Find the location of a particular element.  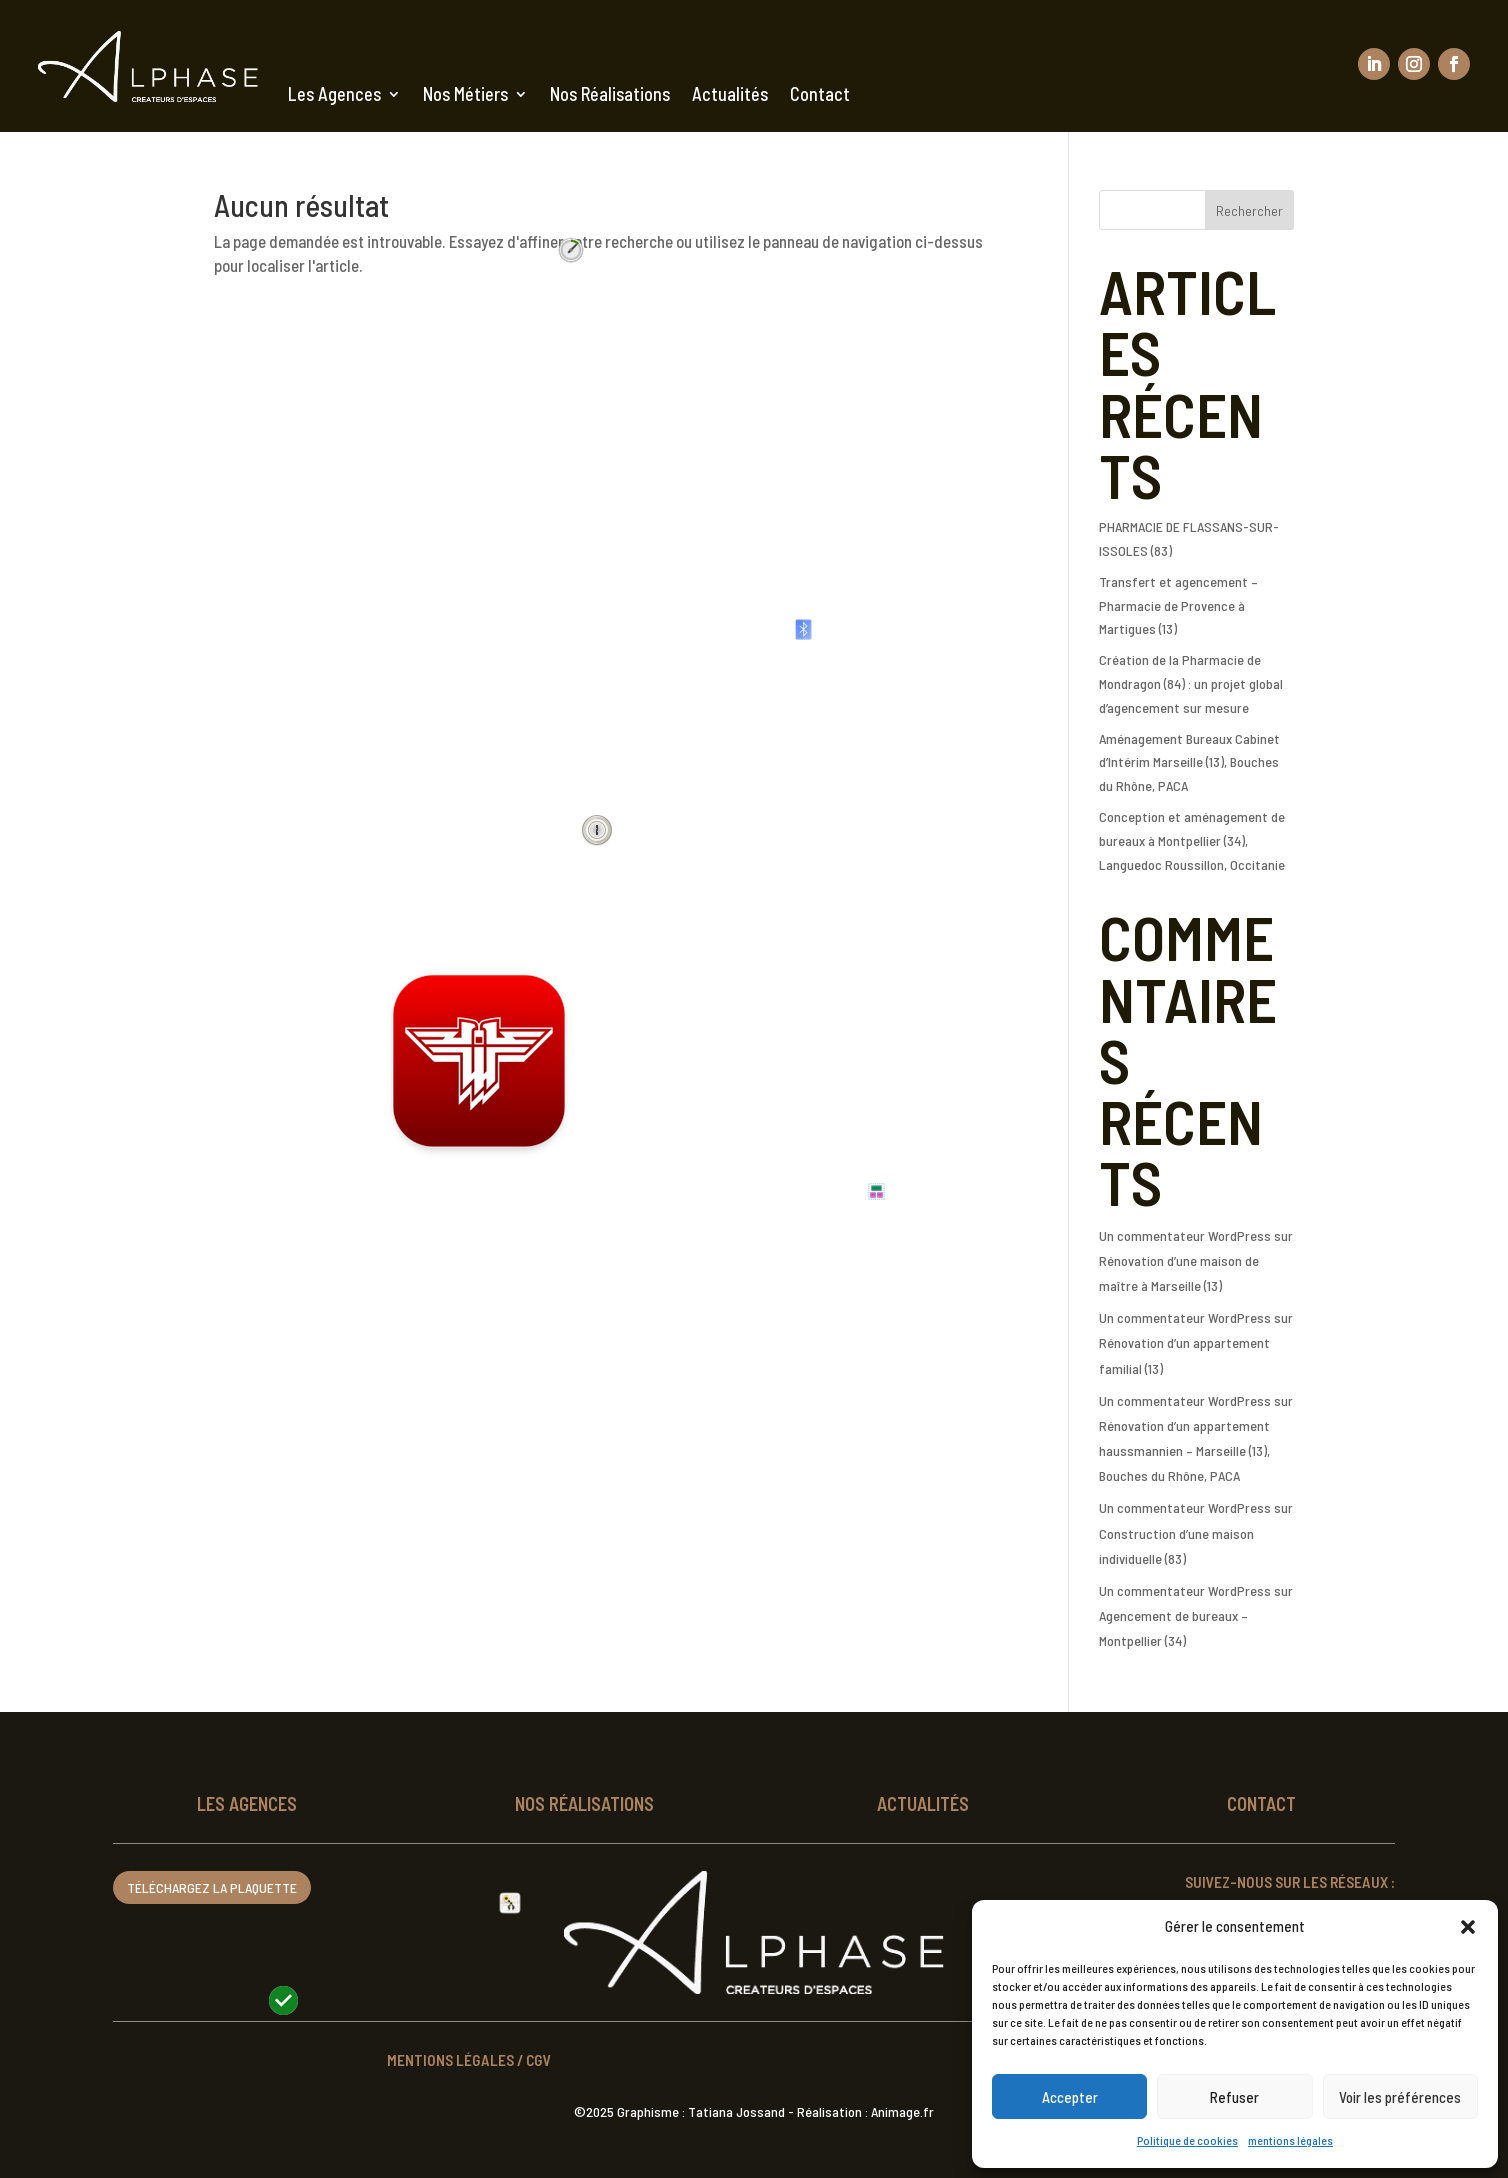

open seahorse password and encryption key manager is located at coordinates (597, 830).